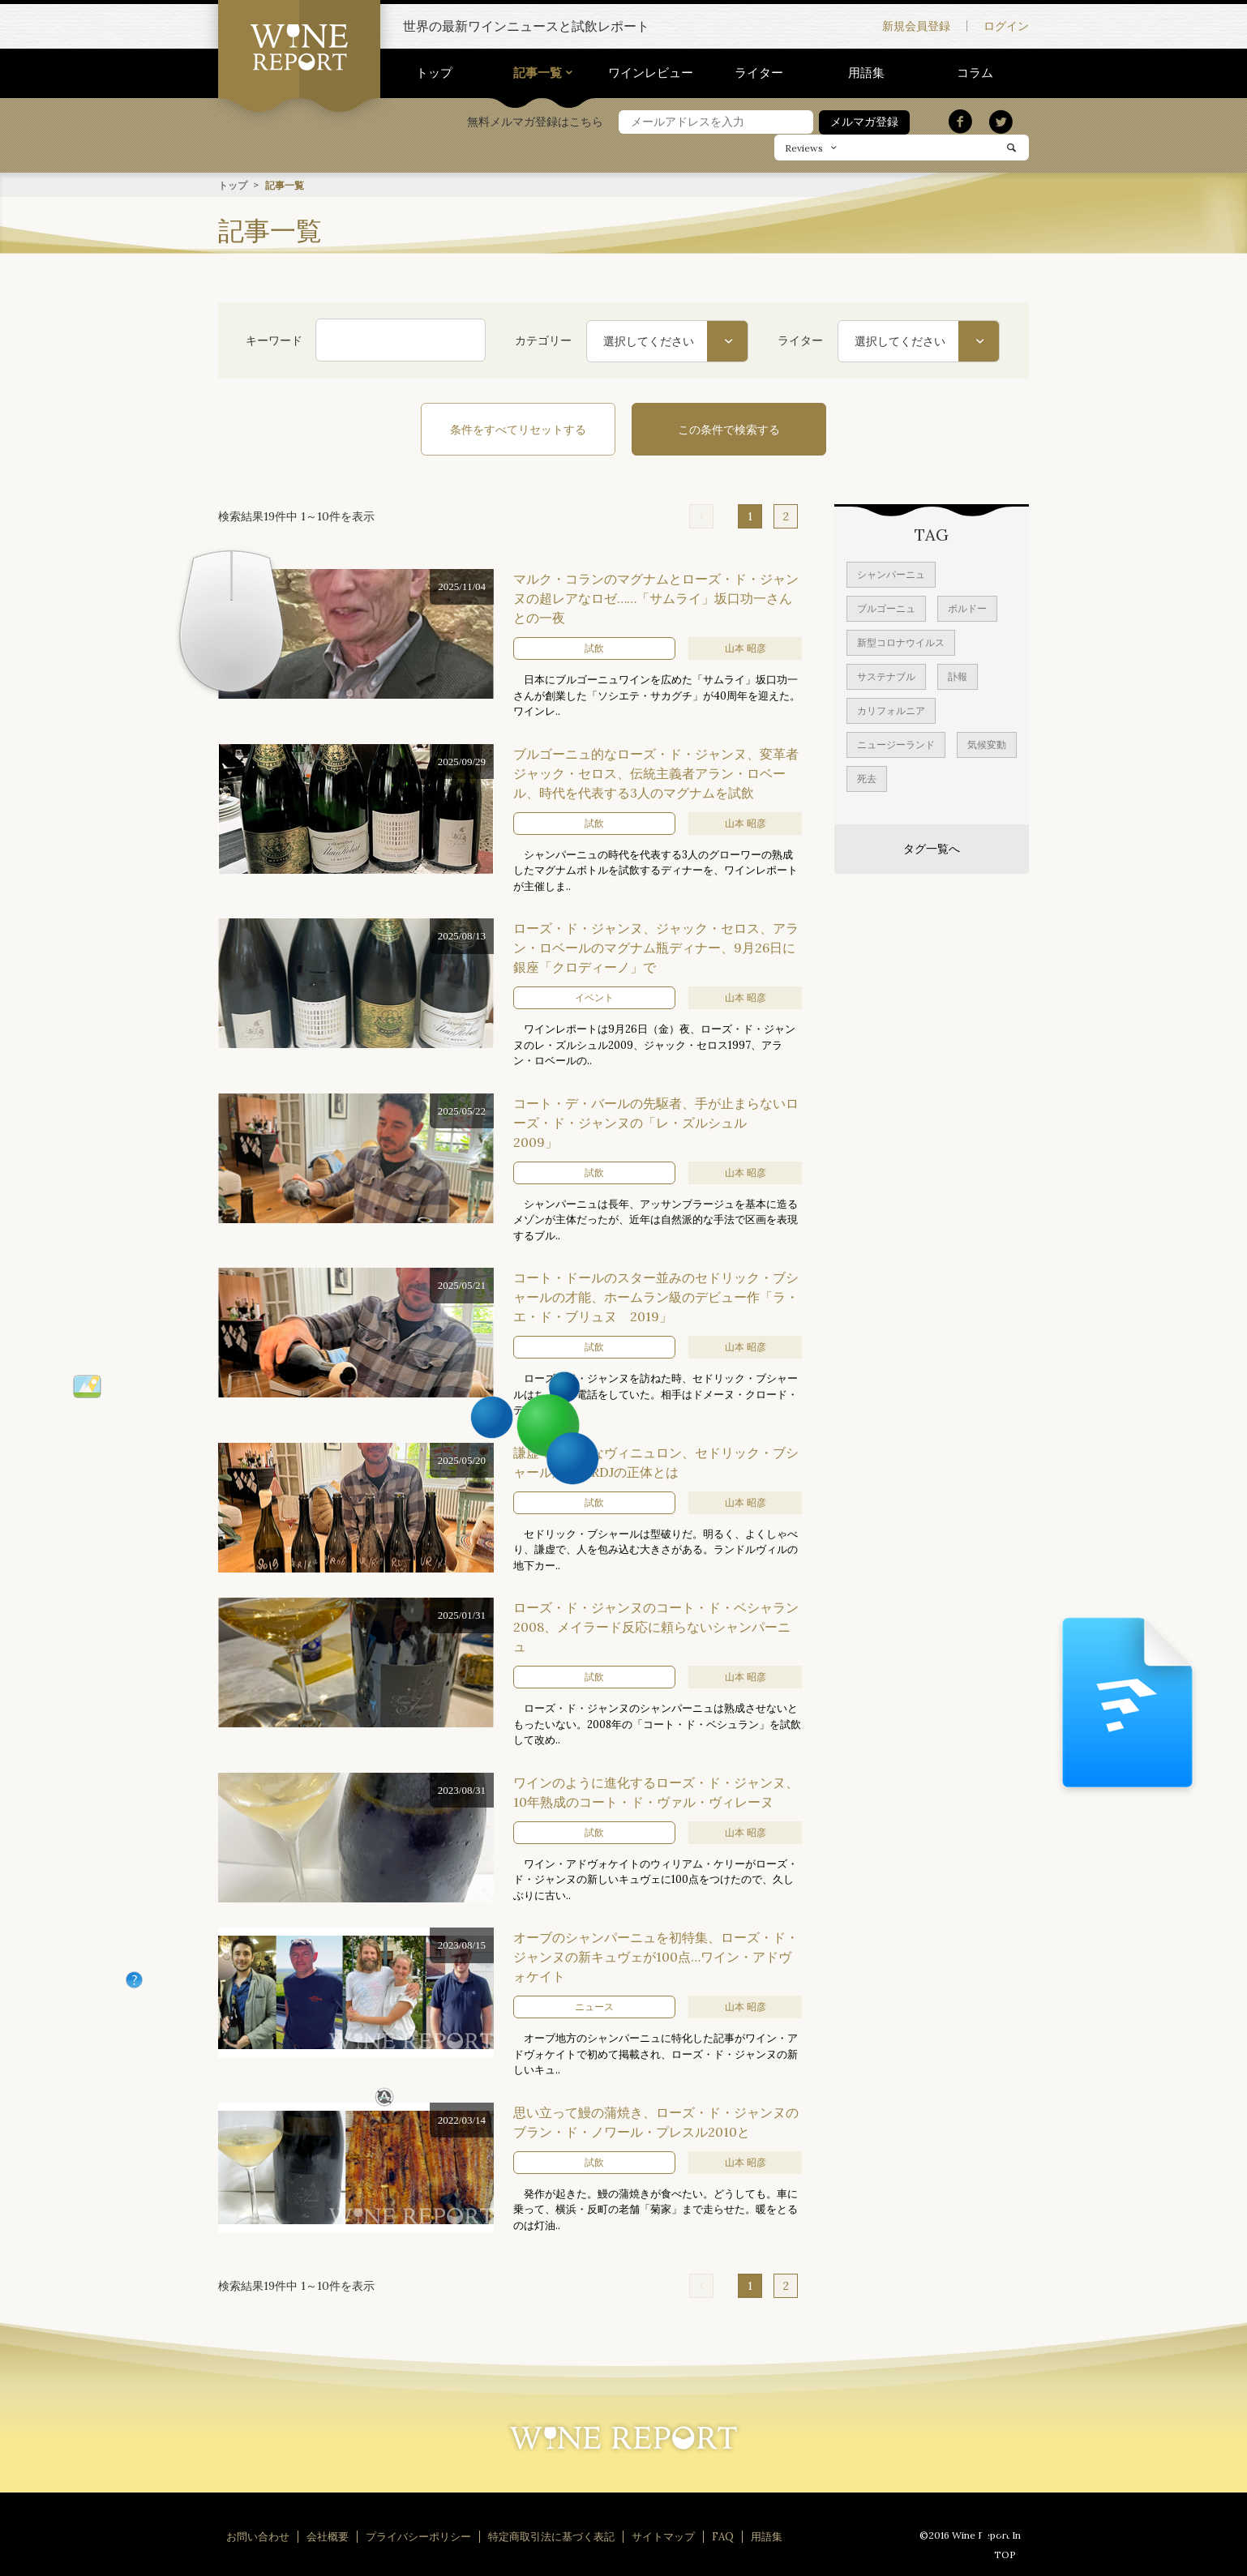 The image size is (1247, 2576). What do you see at coordinates (134, 1979) in the screenshot?
I see `access help documentation or support` at bounding box center [134, 1979].